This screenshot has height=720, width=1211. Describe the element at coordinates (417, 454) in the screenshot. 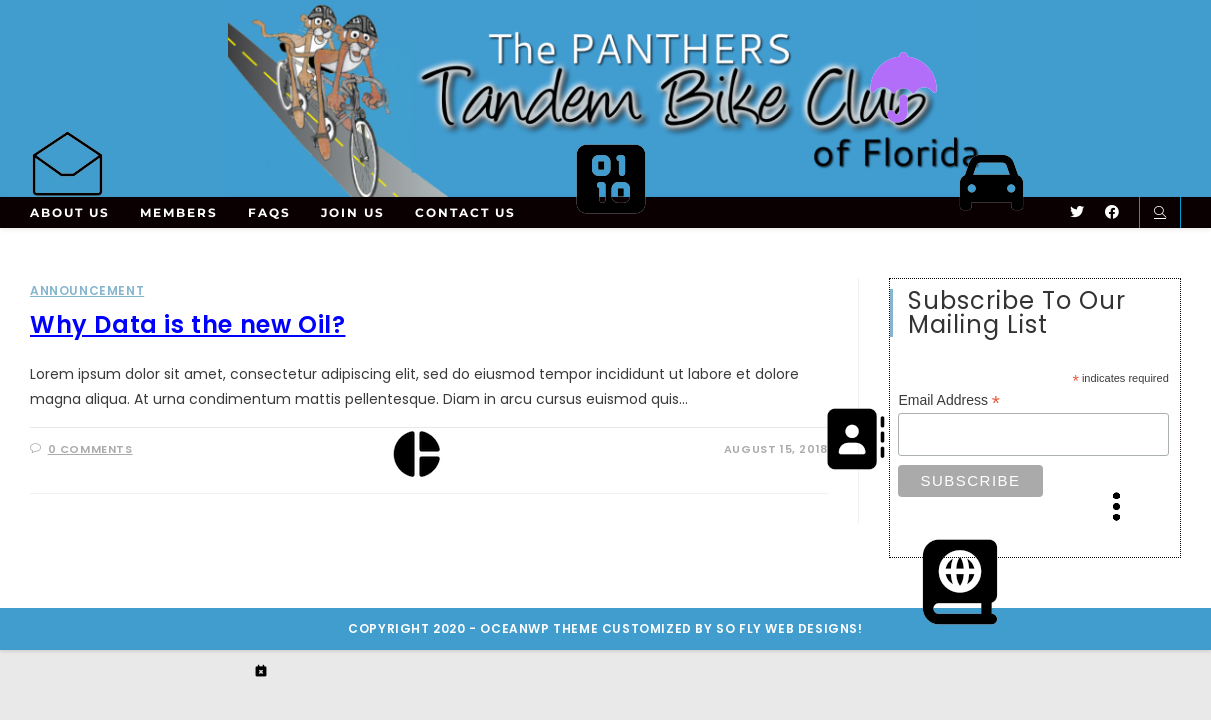

I see `view data breakdown or statistics` at that location.